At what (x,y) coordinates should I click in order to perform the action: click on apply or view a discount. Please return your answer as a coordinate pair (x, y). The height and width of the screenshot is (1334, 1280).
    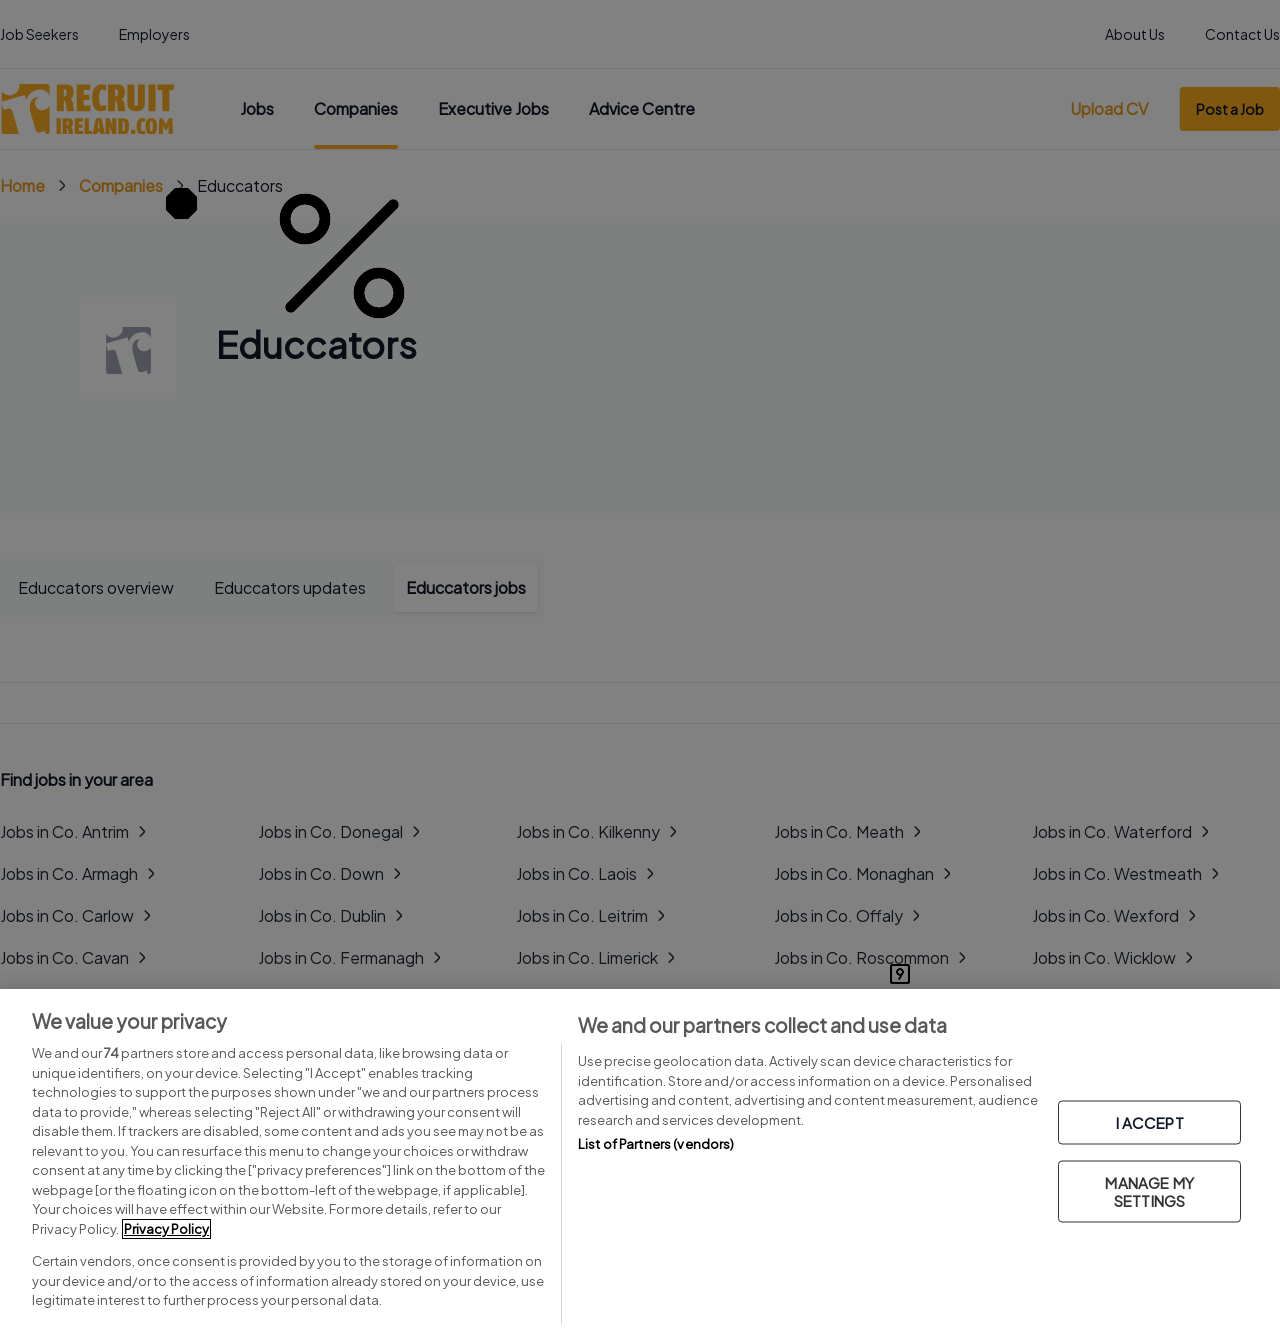
    Looking at the image, I should click on (342, 256).